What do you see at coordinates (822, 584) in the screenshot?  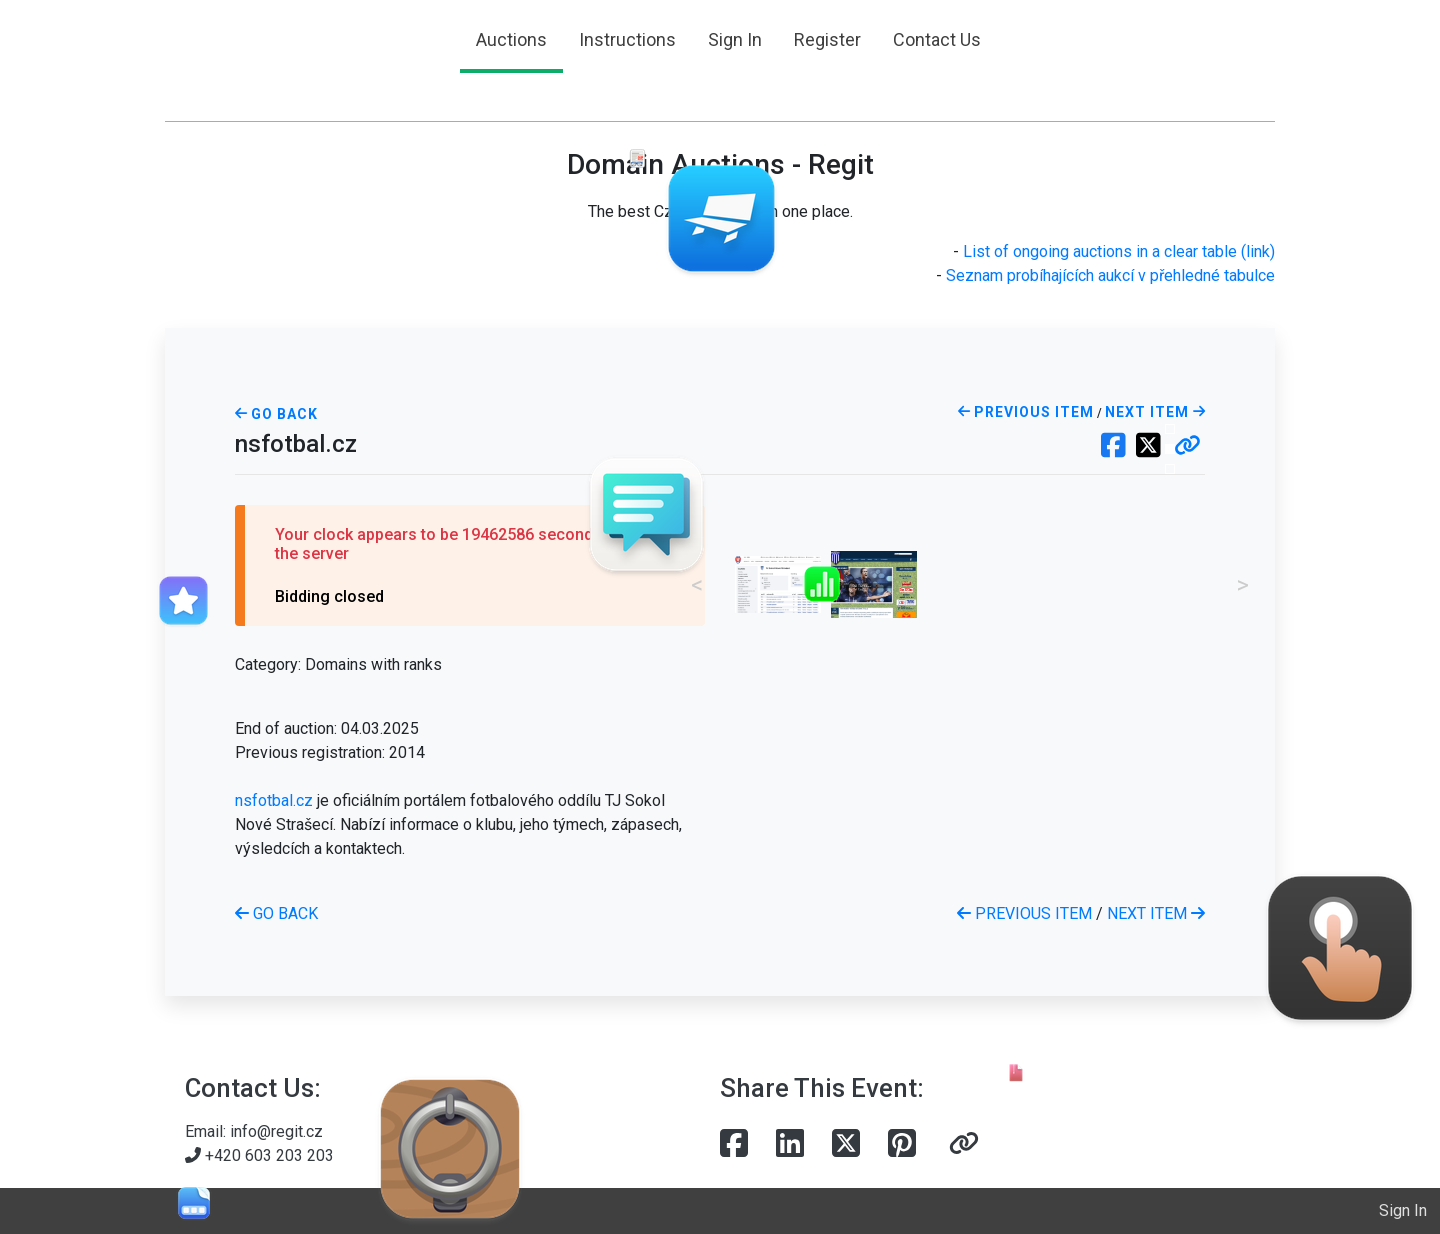 I see `open LibreOffice Calc spreadsheet application` at bounding box center [822, 584].